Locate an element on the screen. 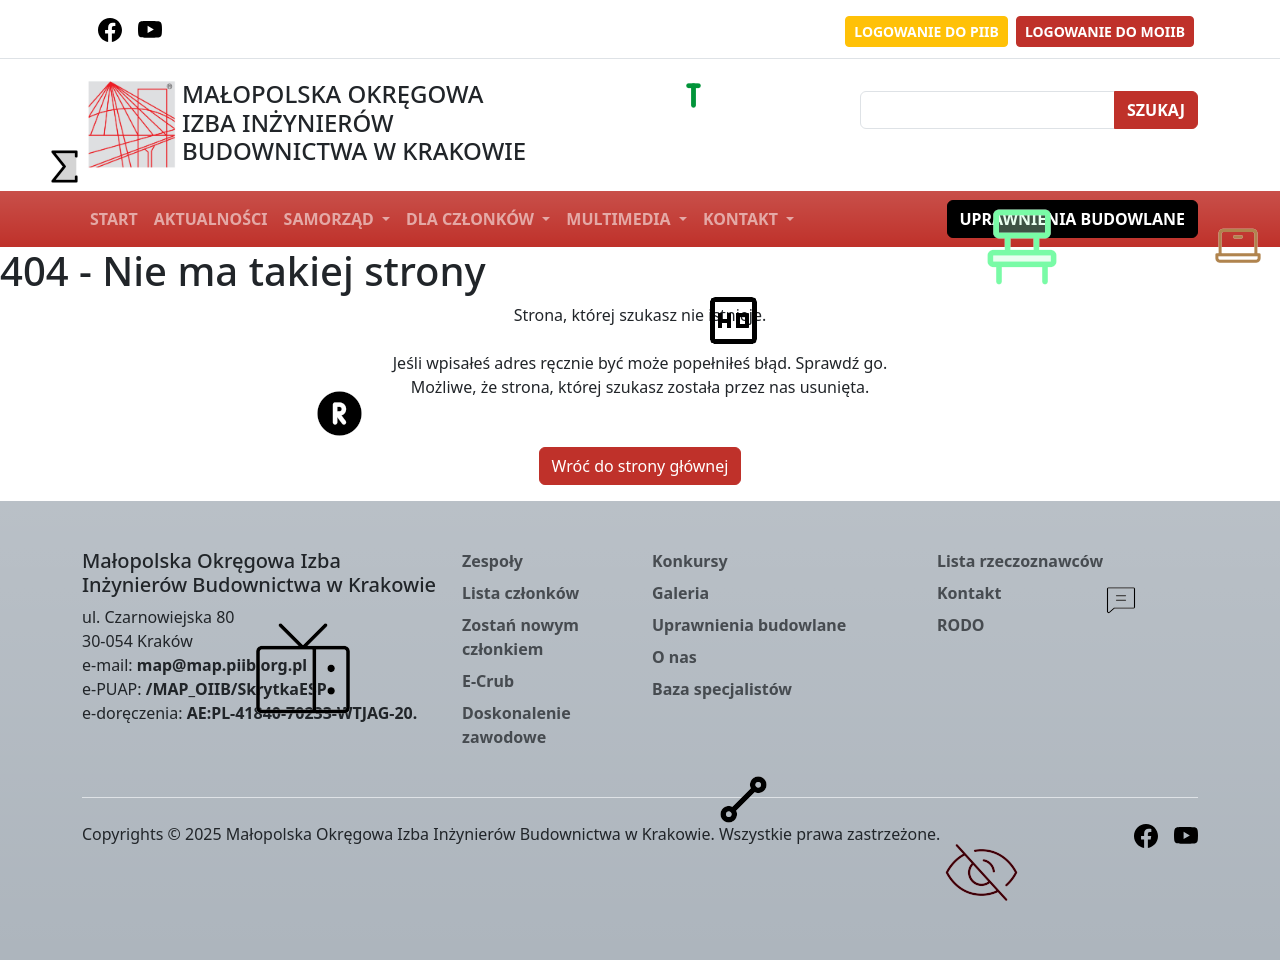  access TV or video streaming features is located at coordinates (303, 674).